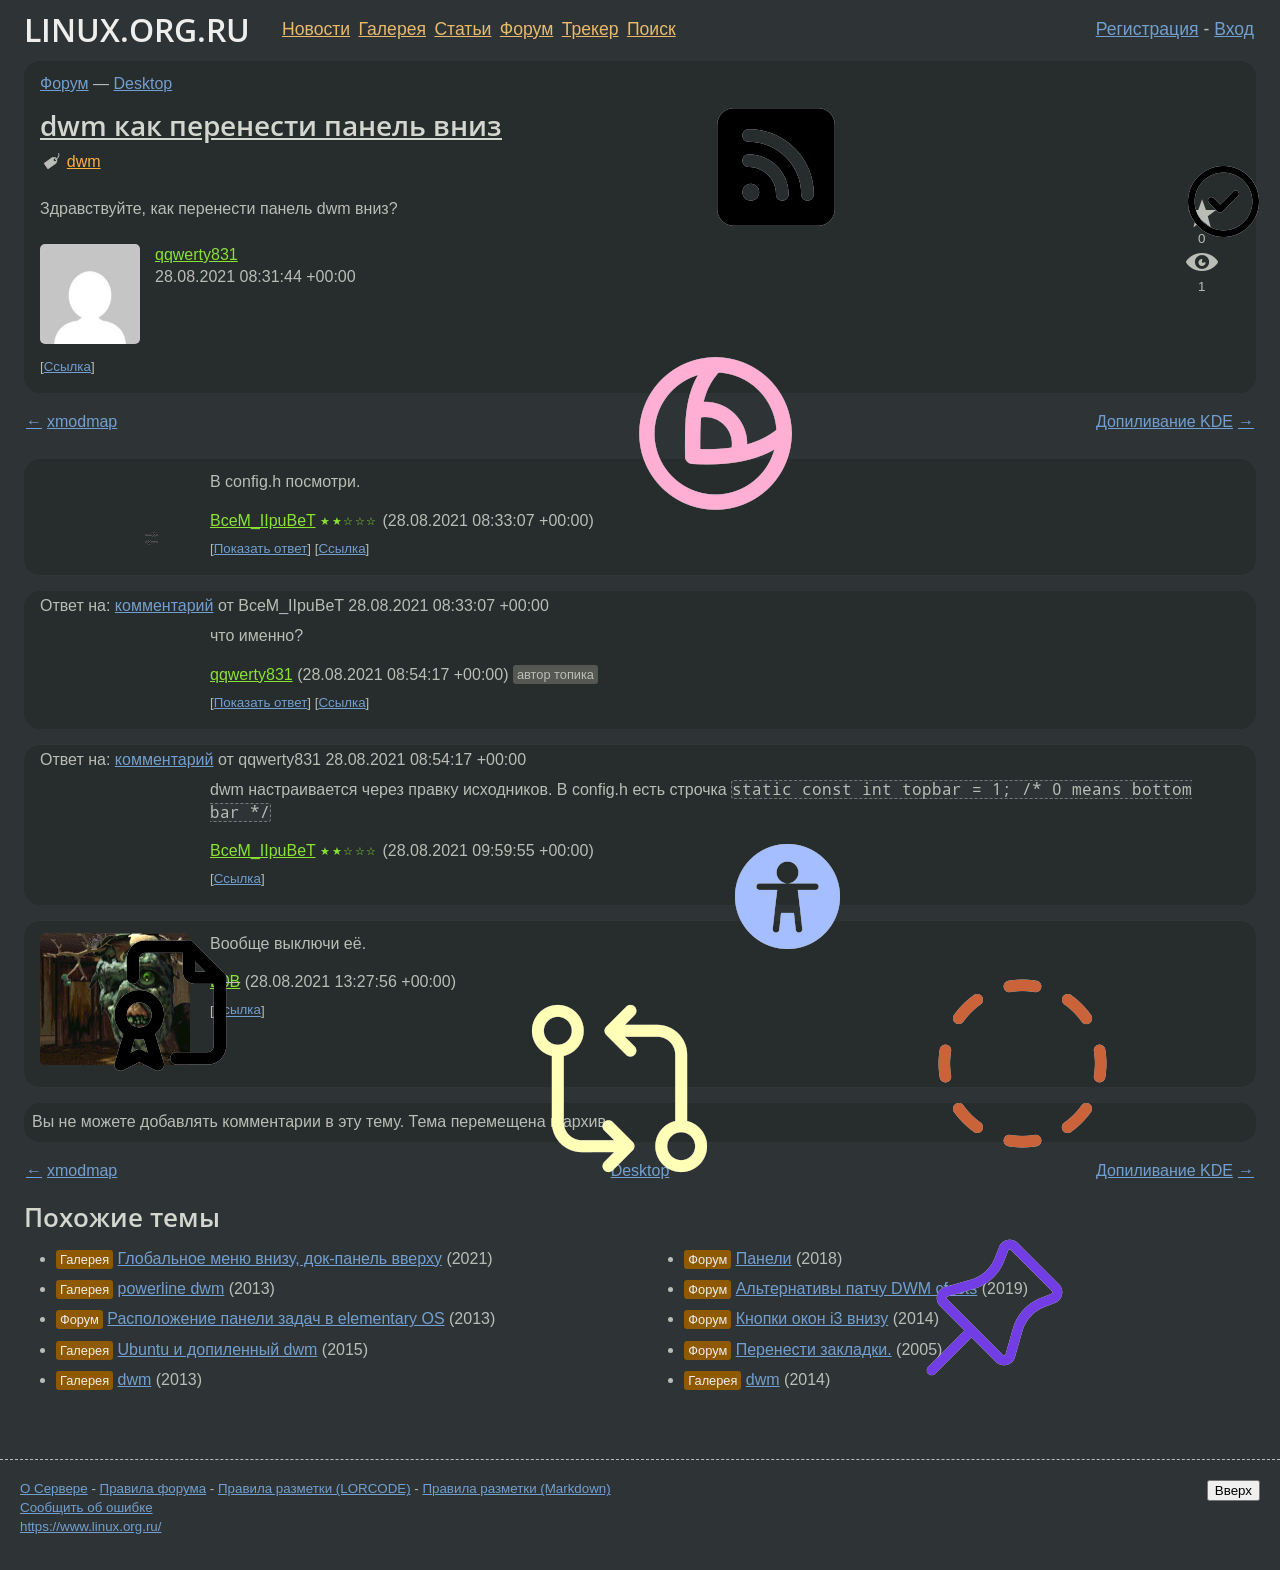 The image size is (1280, 1570). I want to click on view certified or verified document, so click(176, 1002).